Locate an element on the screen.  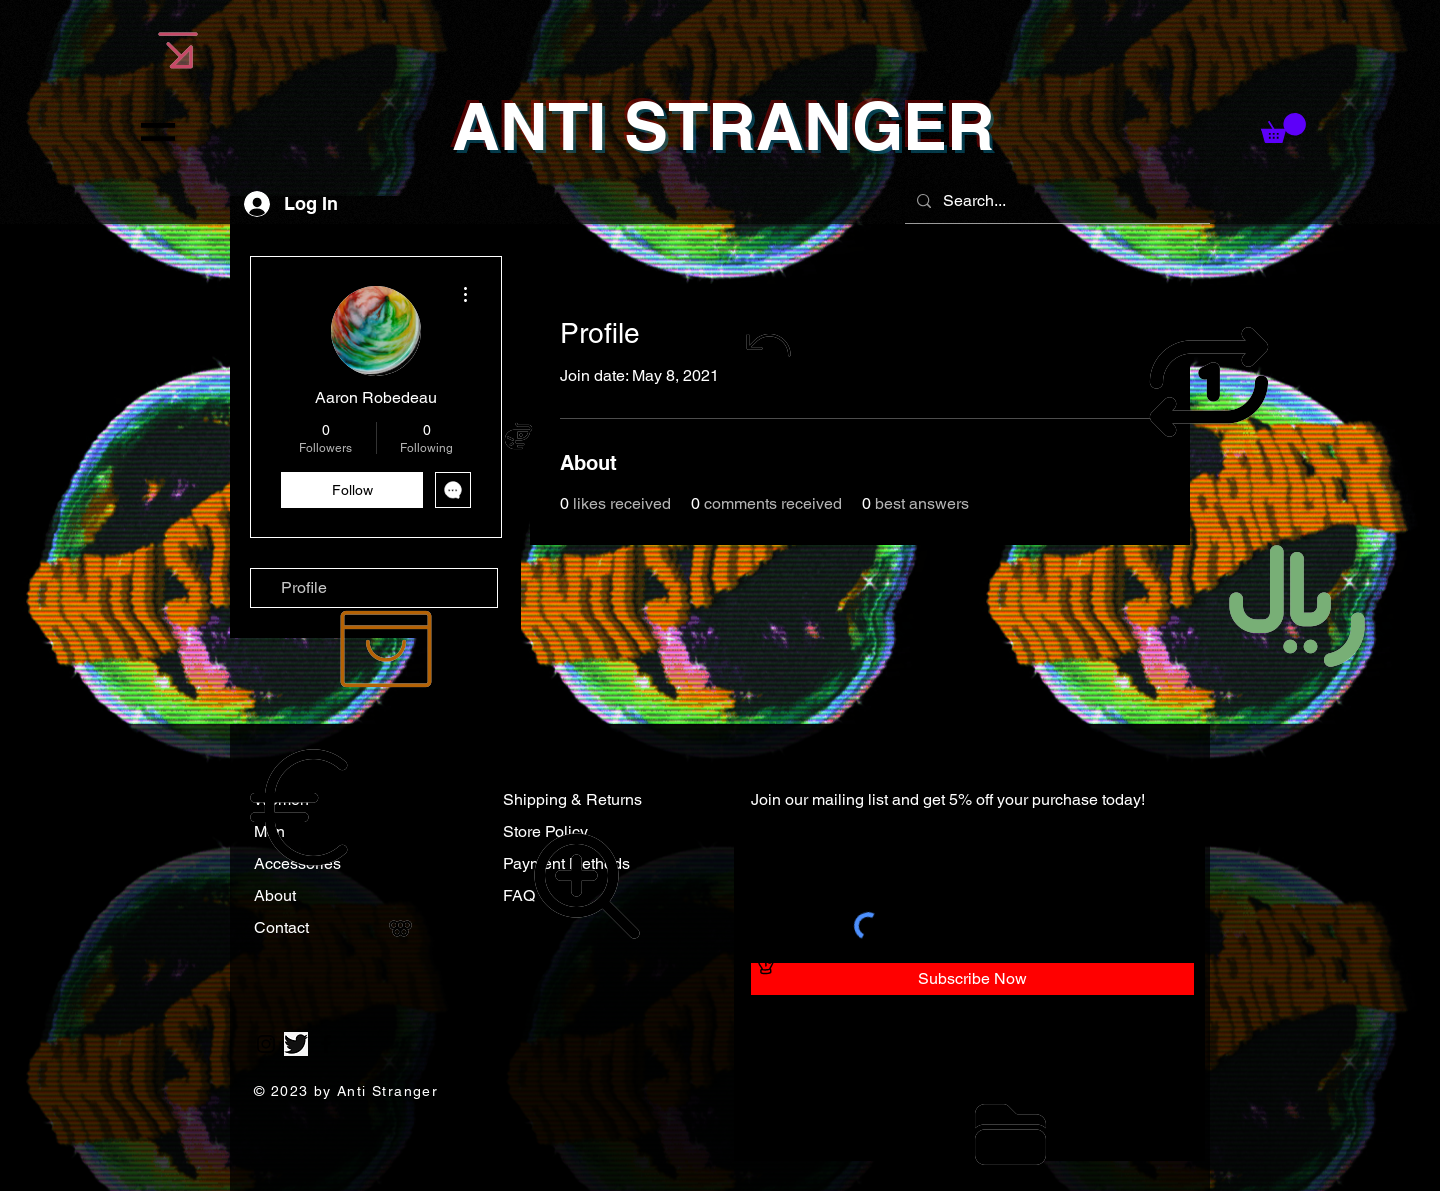
move item to bottom-right corner is located at coordinates (178, 52).